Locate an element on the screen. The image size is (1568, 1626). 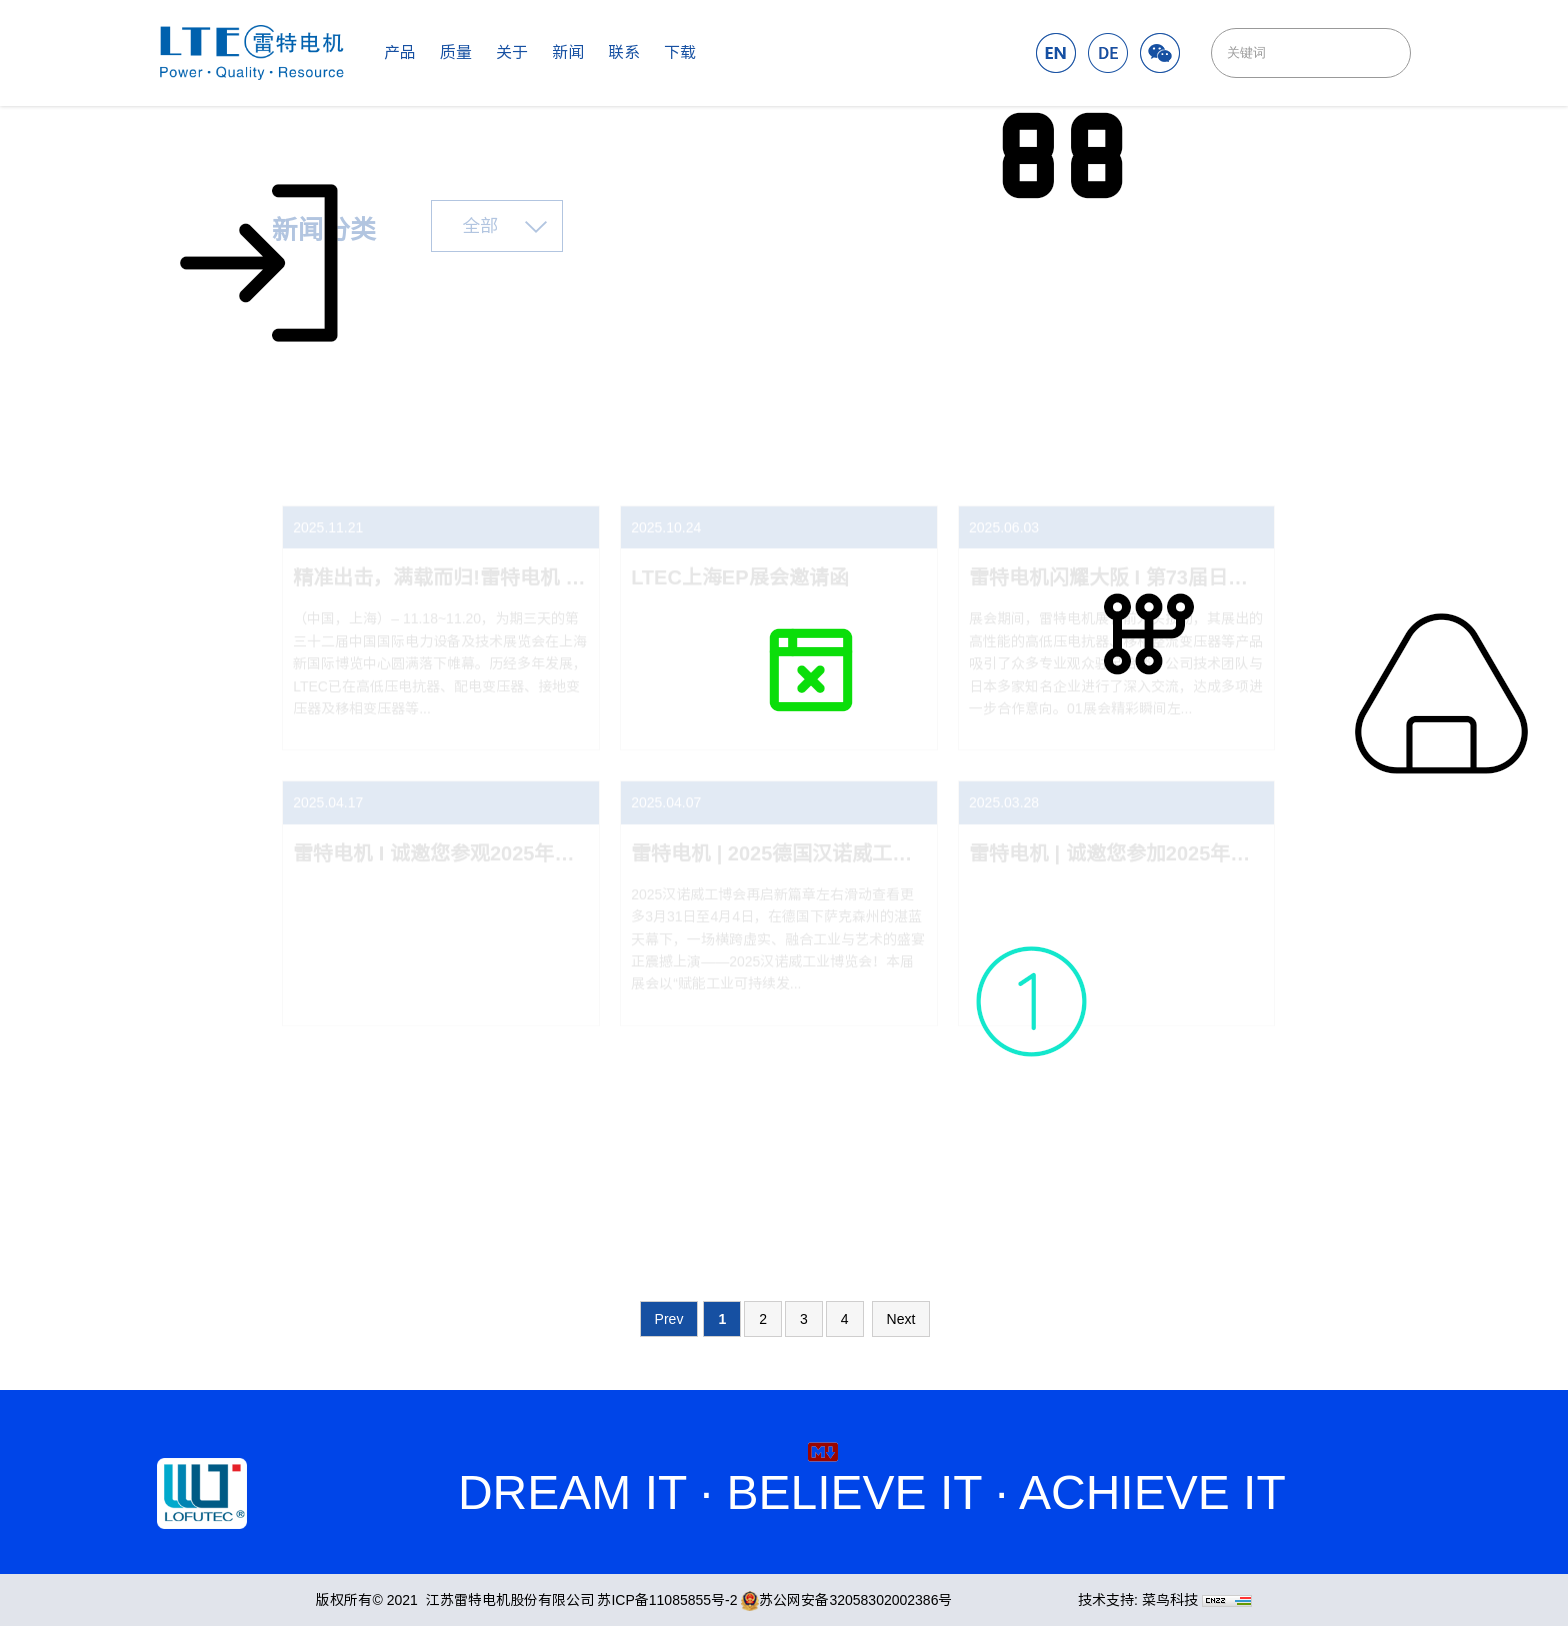
close browser window or tab is located at coordinates (811, 670).